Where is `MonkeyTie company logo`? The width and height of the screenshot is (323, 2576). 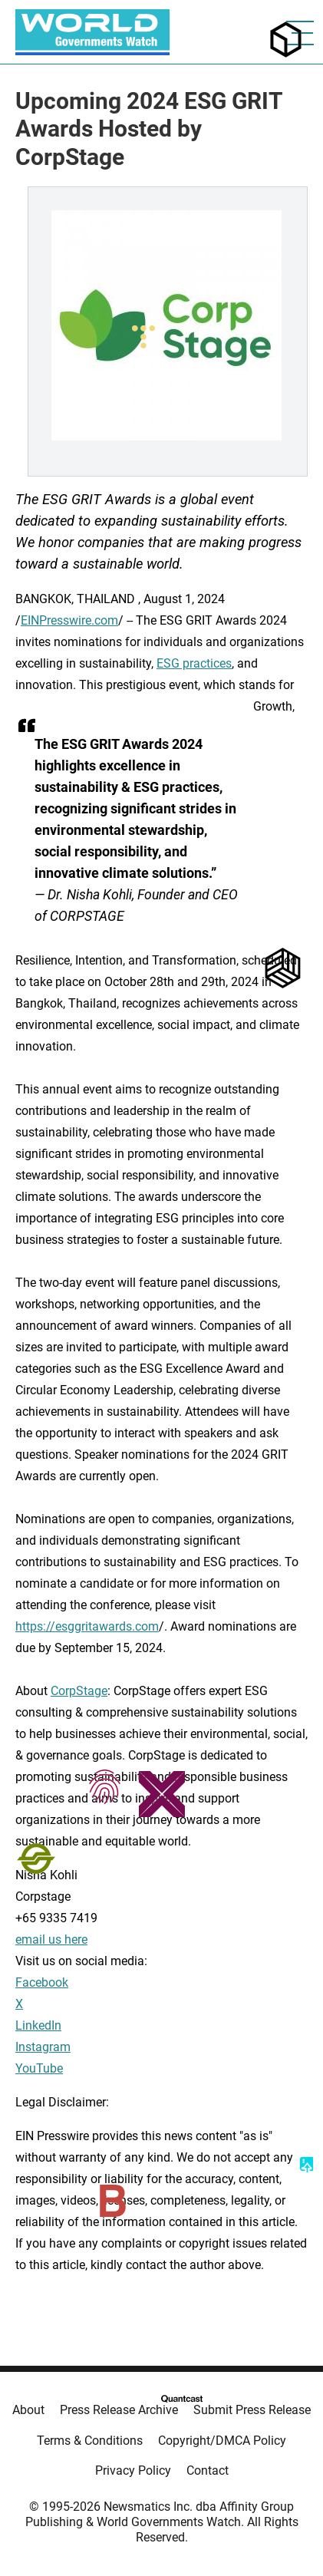 MonkeyTie company logo is located at coordinates (104, 1786).